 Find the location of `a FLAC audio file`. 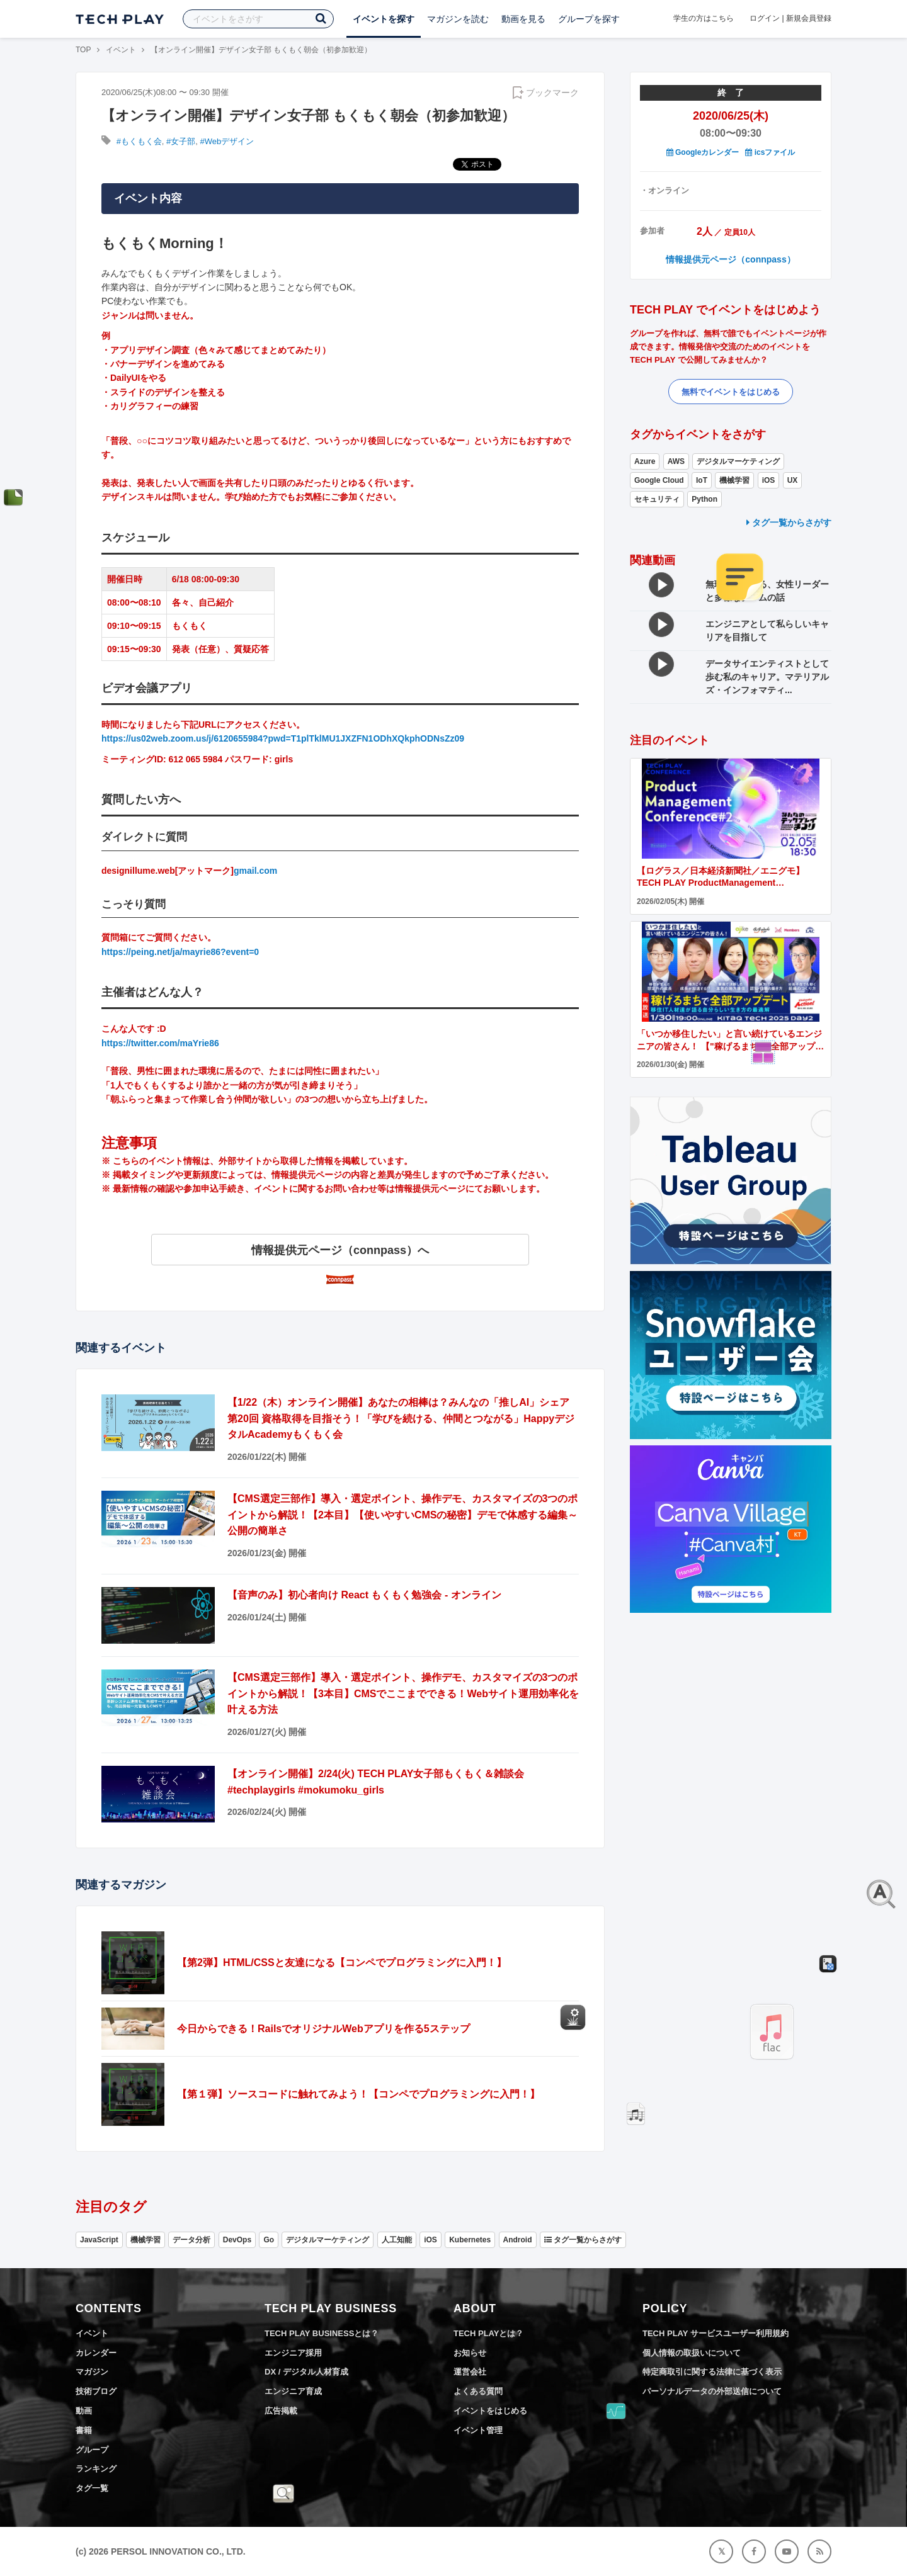

a FLAC audio file is located at coordinates (772, 2031).